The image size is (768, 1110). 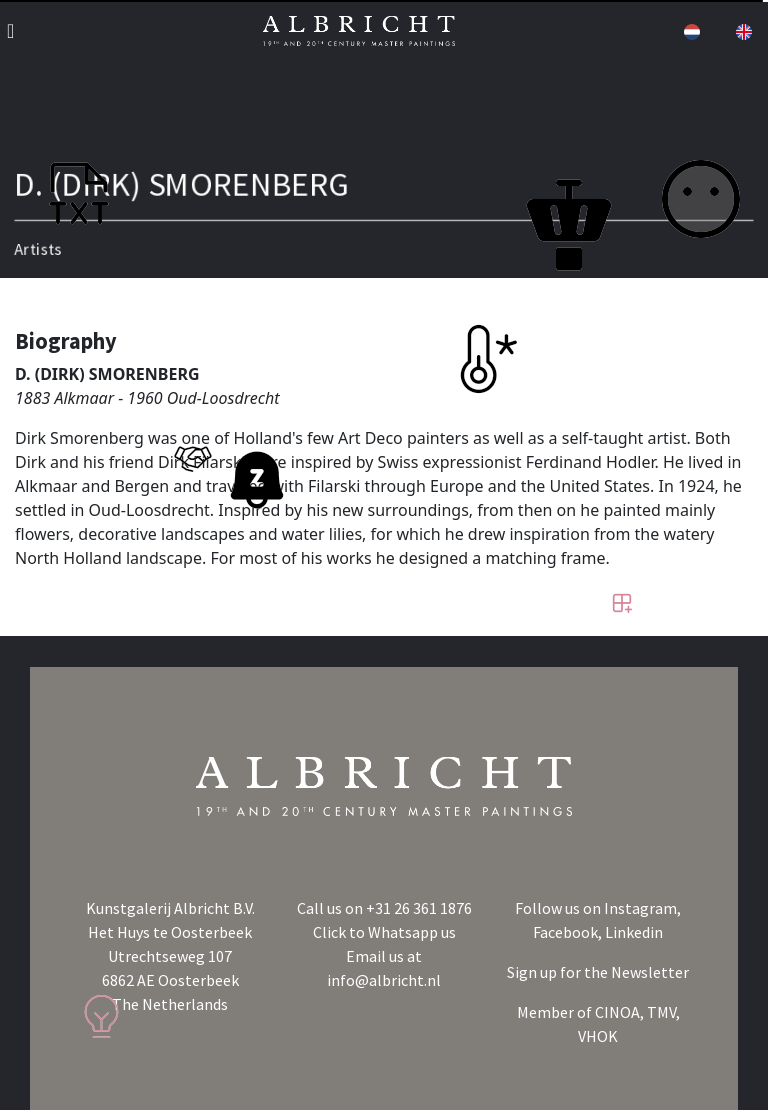 What do you see at coordinates (701, 199) in the screenshot?
I see `neutral feedback or reaction option` at bounding box center [701, 199].